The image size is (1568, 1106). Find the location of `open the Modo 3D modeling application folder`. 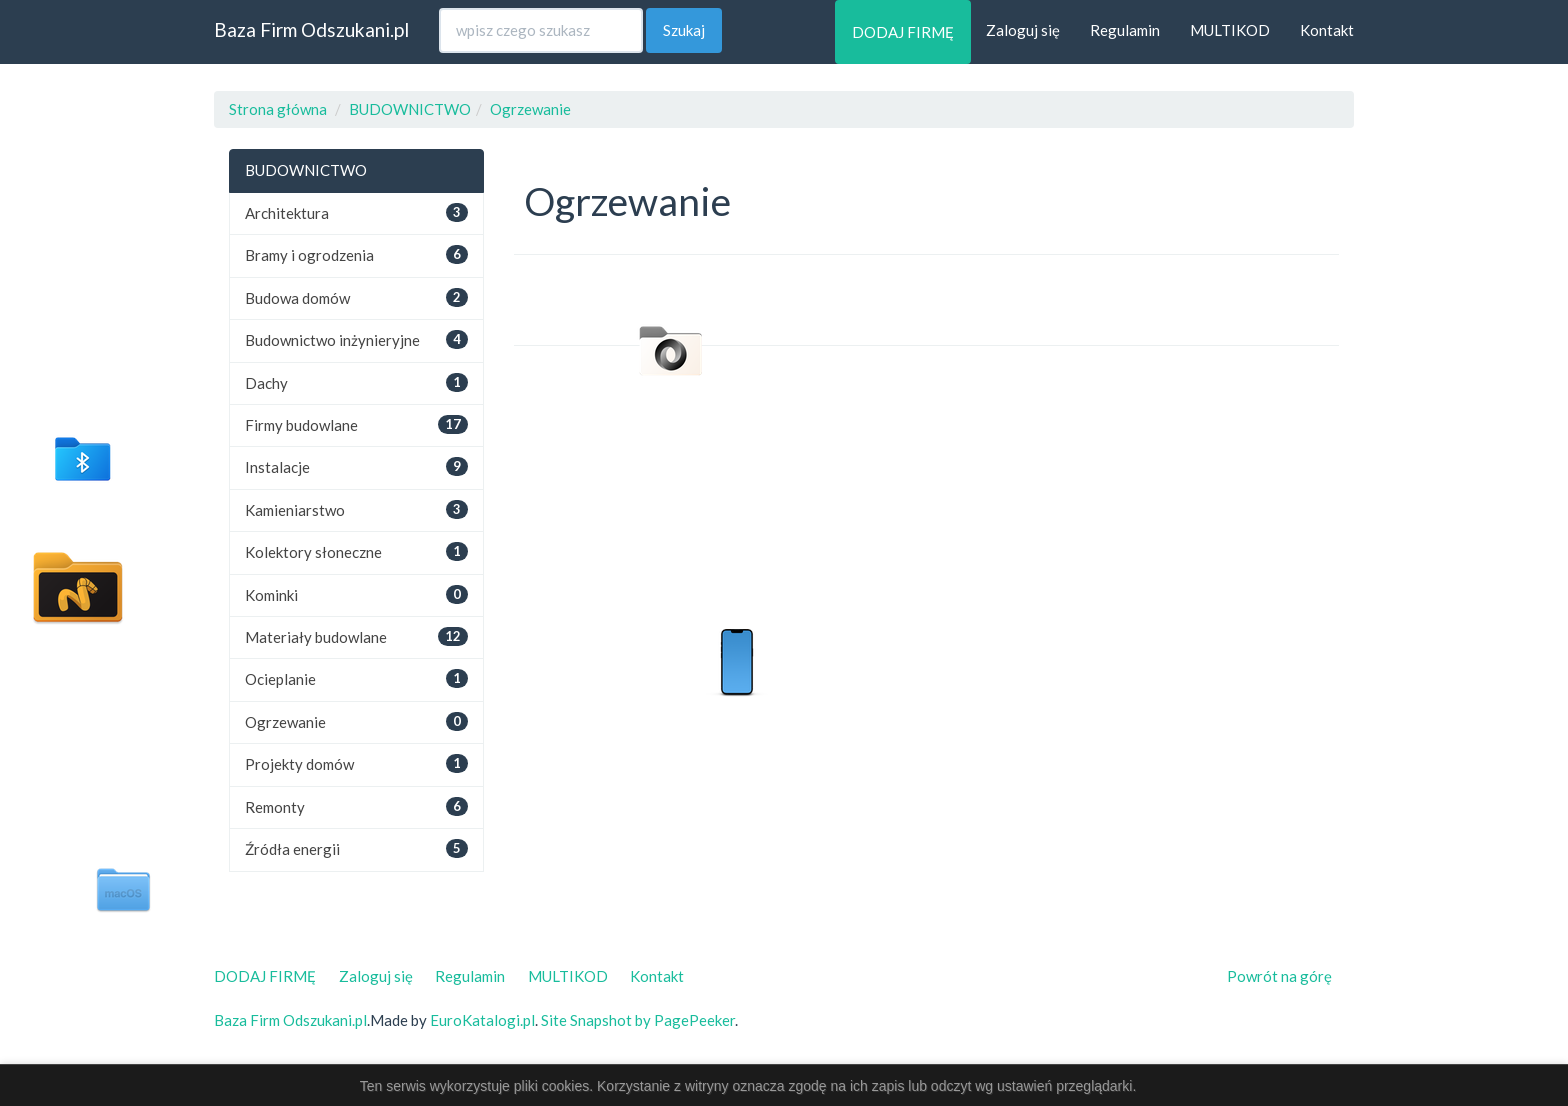

open the Modo 3D modeling application folder is located at coordinates (77, 589).